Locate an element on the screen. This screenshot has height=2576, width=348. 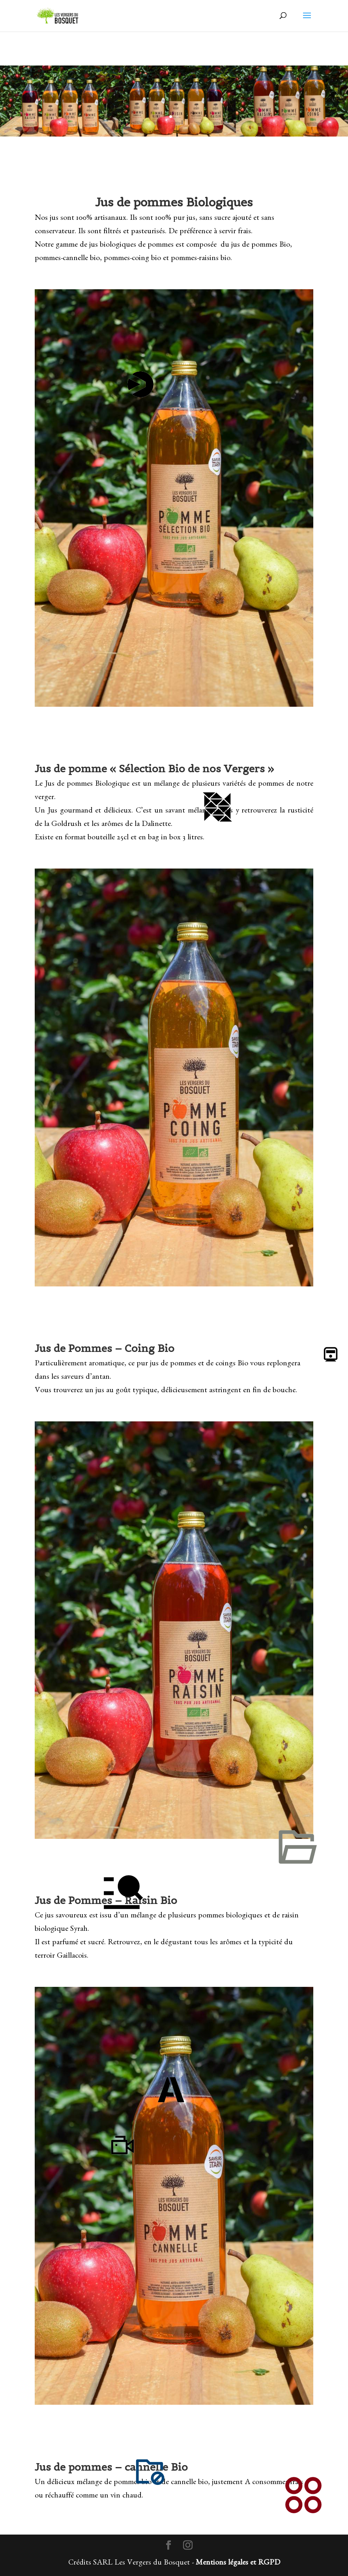
search within menu options is located at coordinates (122, 1893).